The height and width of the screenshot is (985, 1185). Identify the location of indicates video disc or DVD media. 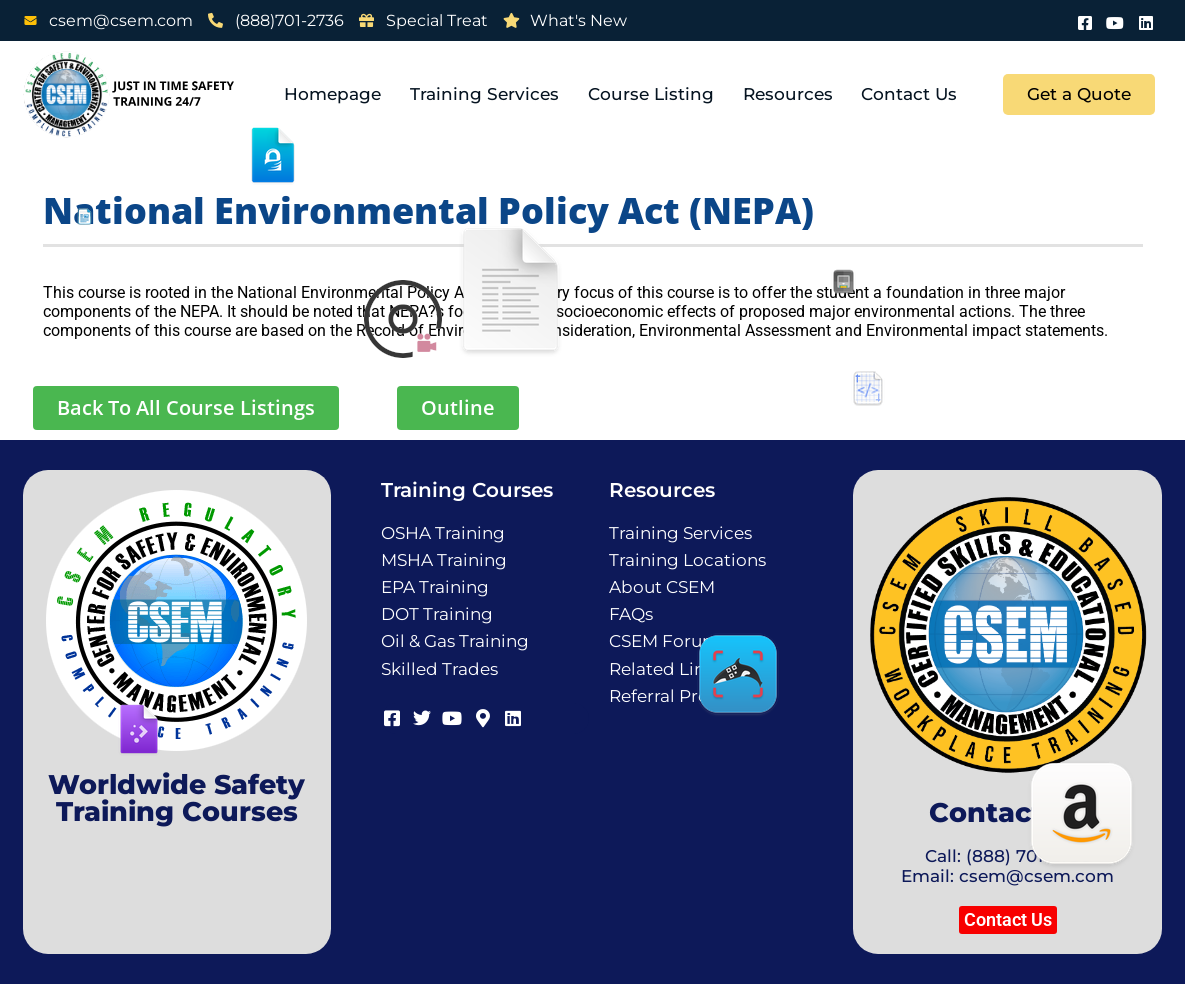
(403, 319).